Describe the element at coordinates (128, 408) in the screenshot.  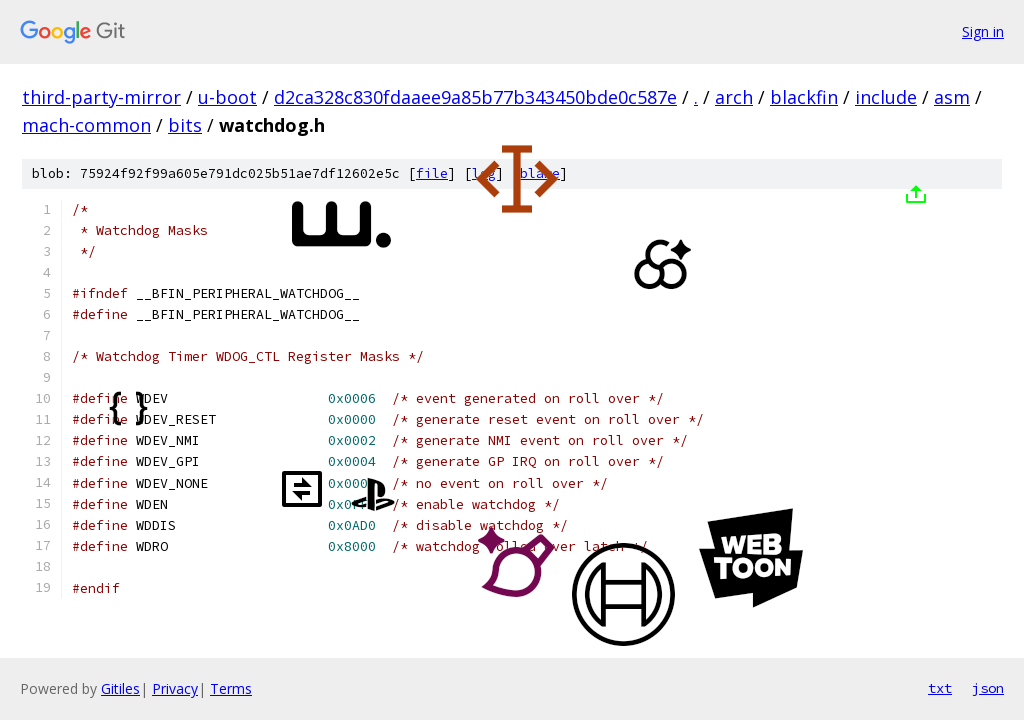
I see `access code editor or development tools` at that location.